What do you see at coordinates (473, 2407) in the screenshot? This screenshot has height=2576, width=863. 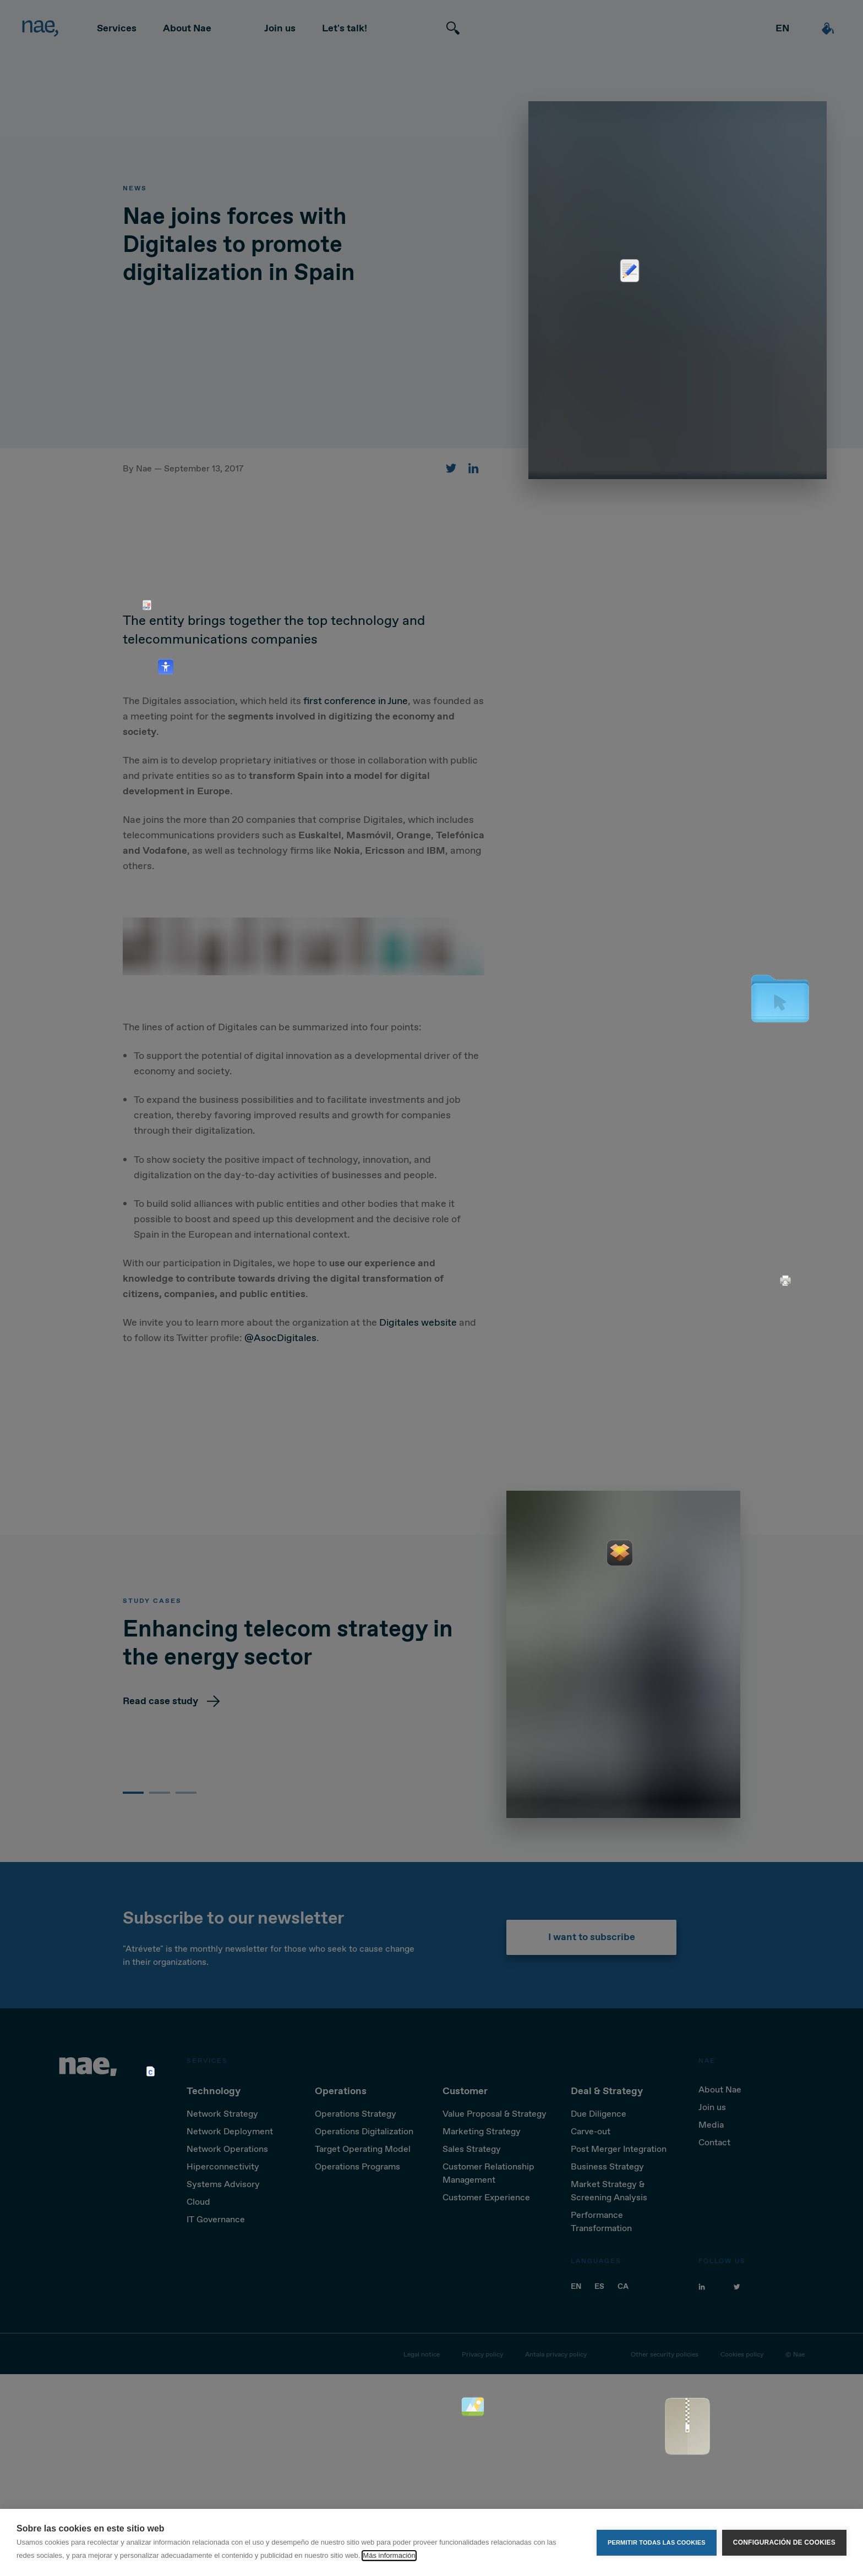 I see `open the photo gallery app` at bounding box center [473, 2407].